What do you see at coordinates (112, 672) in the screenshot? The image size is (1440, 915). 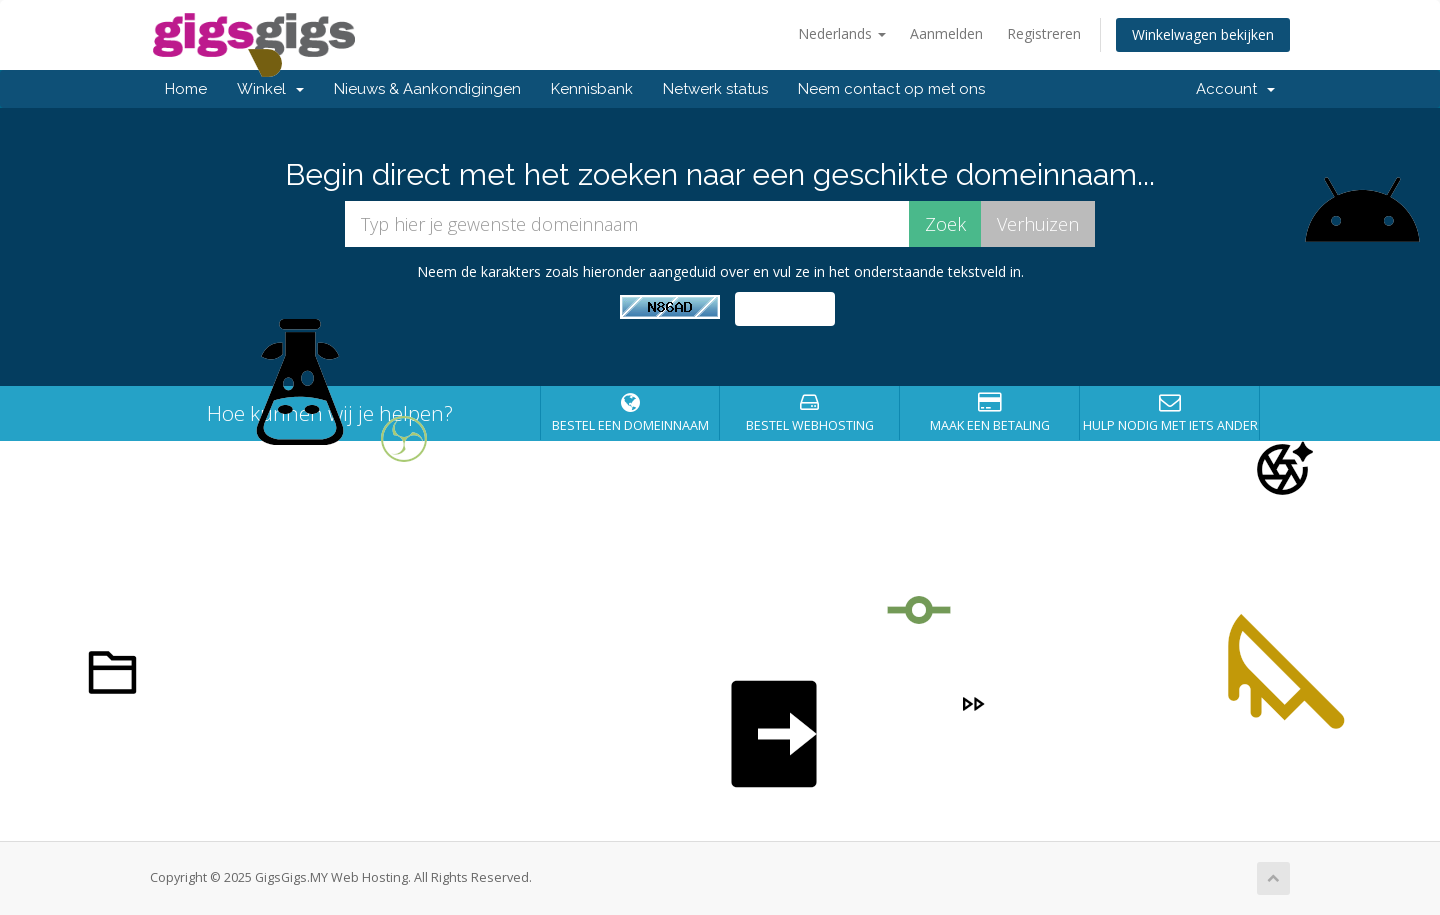 I see `open folder to view files` at bounding box center [112, 672].